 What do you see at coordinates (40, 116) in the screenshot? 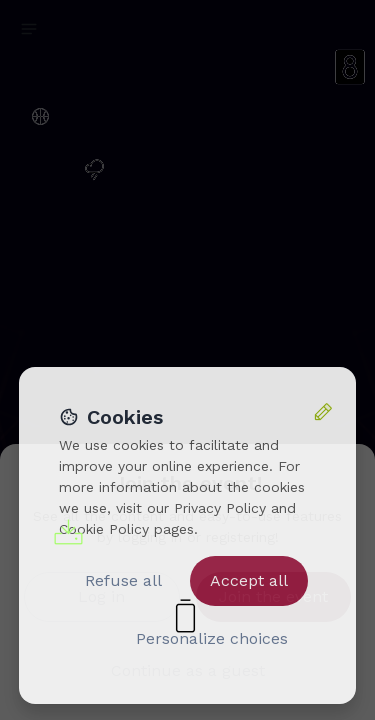
I see `access sports or basketball-related content` at bounding box center [40, 116].